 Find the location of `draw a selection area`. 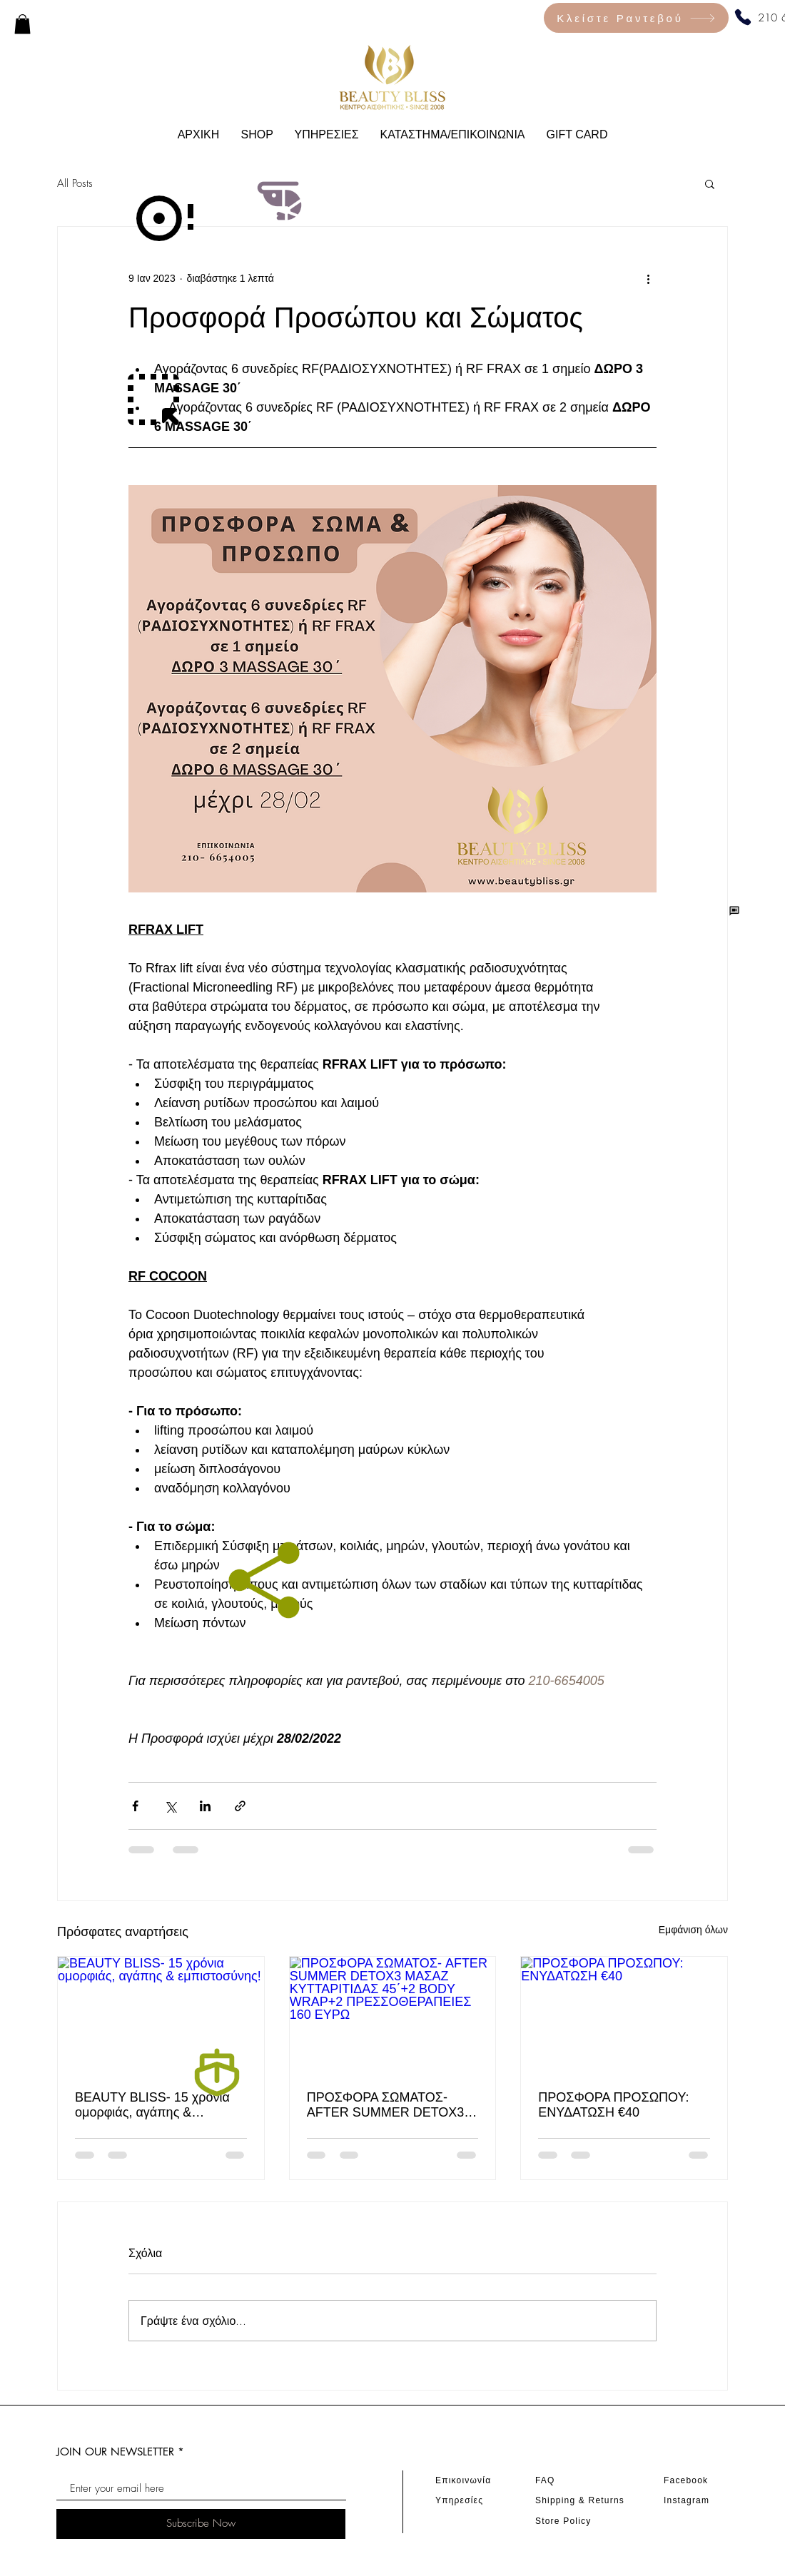

draw a selection area is located at coordinates (153, 399).